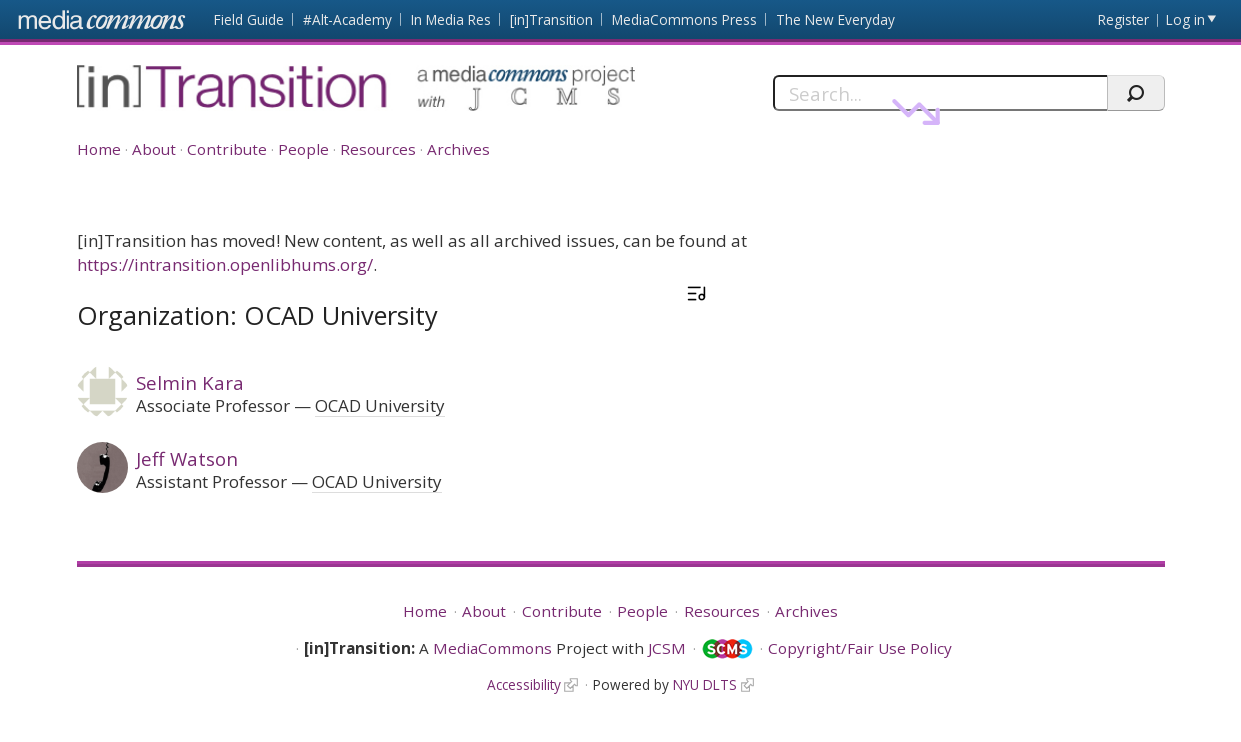  I want to click on indicates a declining trend or decrease in value, so click(916, 112).